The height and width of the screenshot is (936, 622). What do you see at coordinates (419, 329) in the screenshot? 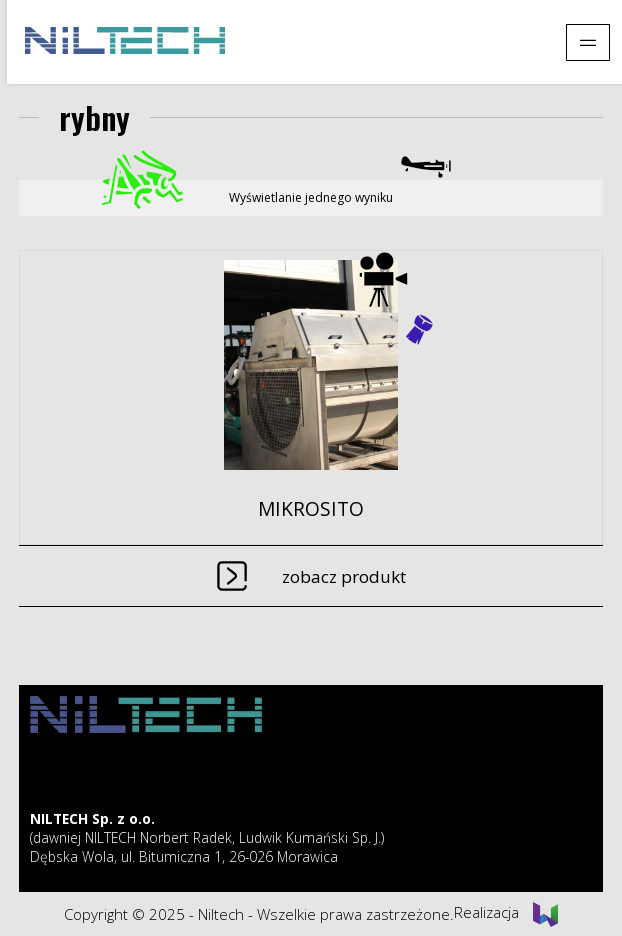
I see `celebrate an achievement or milestone` at bounding box center [419, 329].